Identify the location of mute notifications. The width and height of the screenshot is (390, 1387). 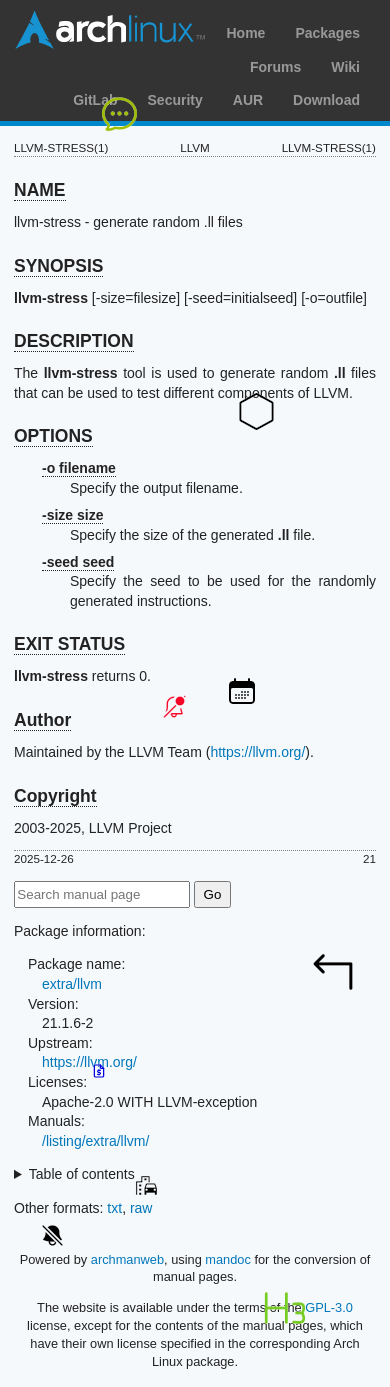
(52, 1235).